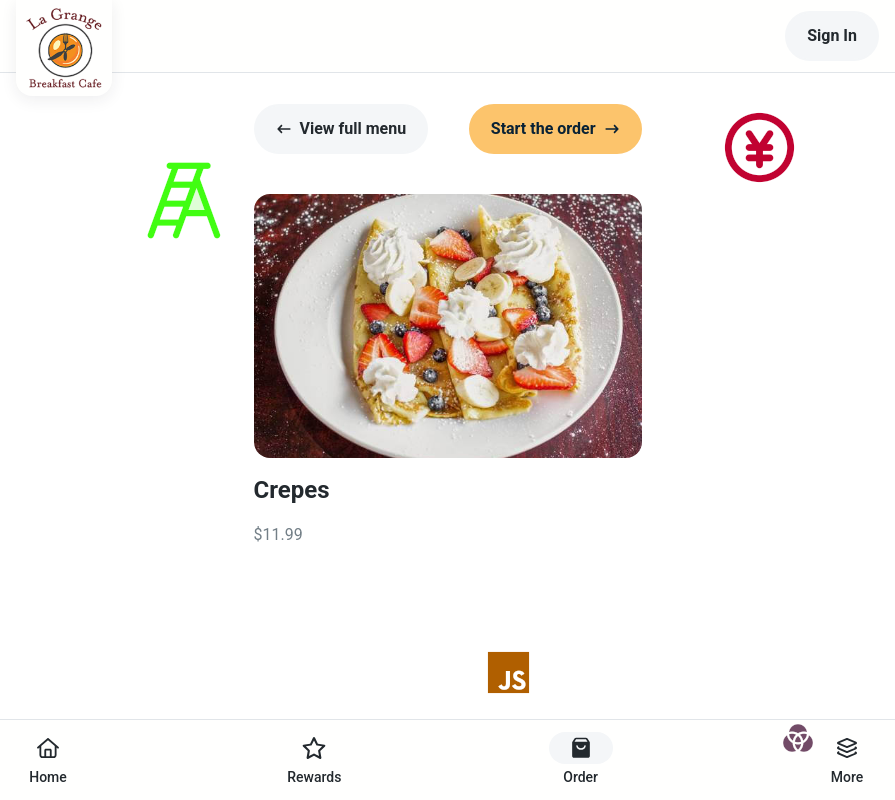  I want to click on indicates javascript programming language, so click(508, 672).